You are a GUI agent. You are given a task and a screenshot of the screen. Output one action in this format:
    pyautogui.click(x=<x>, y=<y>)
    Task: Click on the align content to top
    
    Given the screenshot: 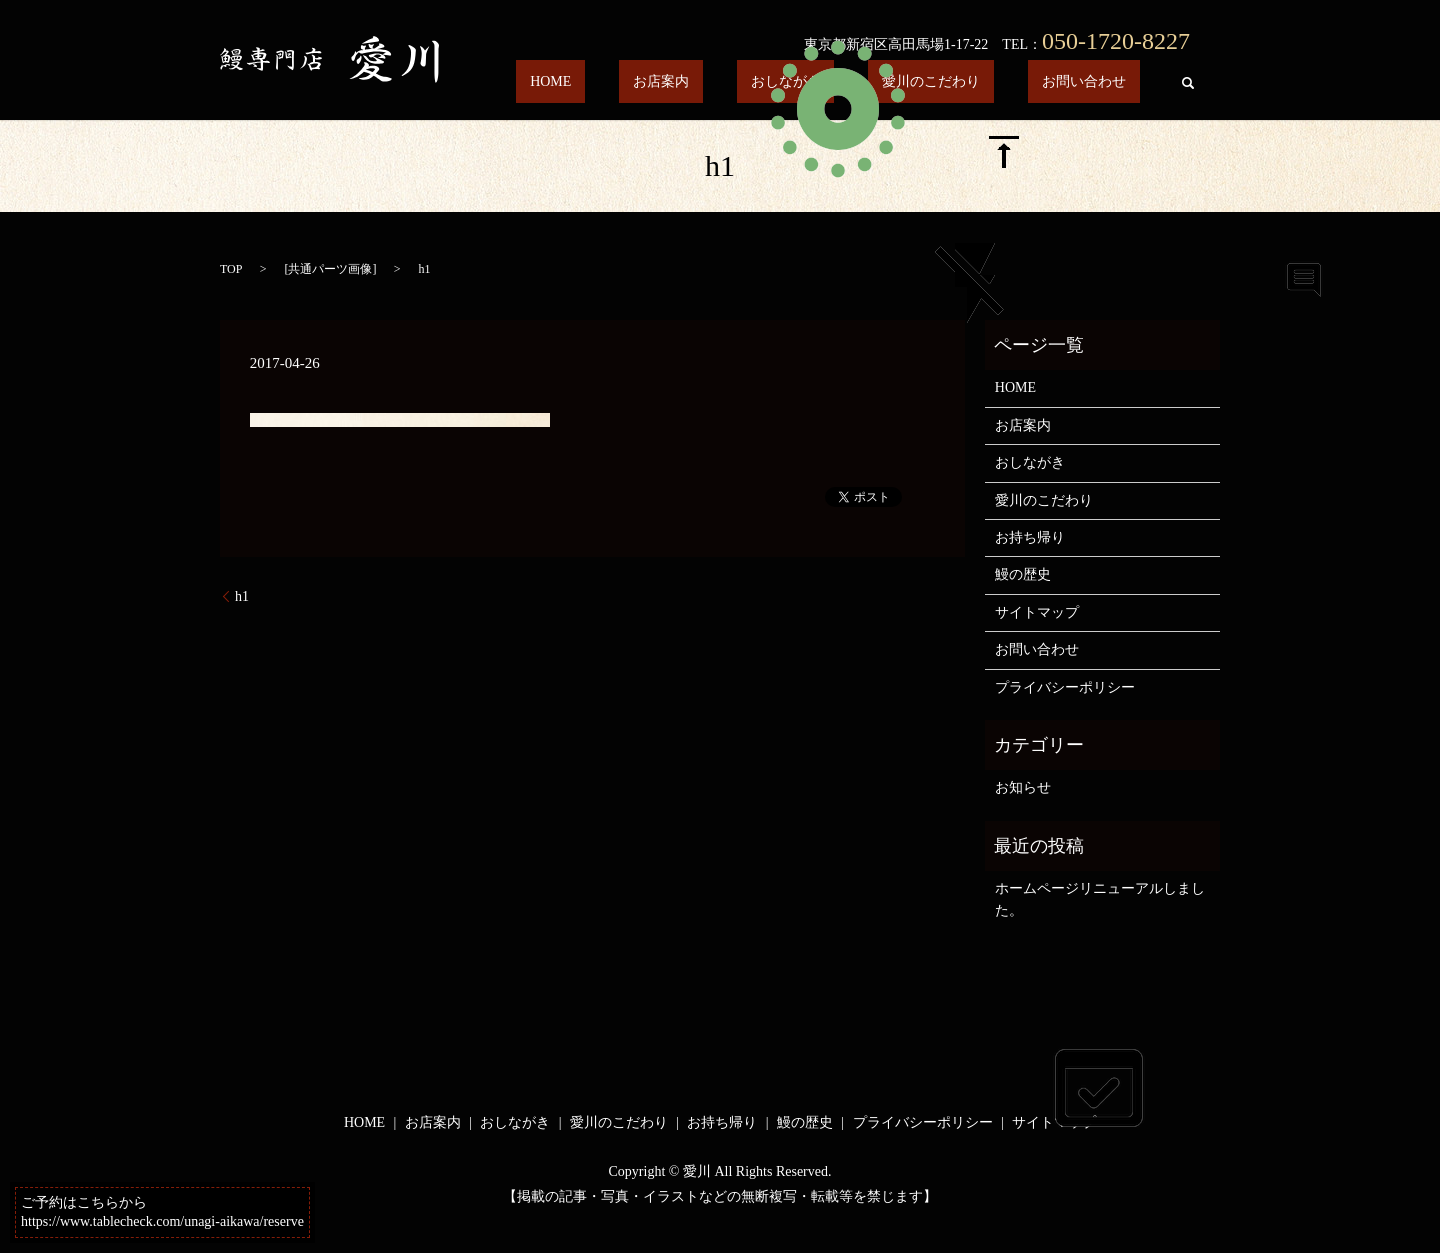 What is the action you would take?
    pyautogui.click(x=1004, y=152)
    